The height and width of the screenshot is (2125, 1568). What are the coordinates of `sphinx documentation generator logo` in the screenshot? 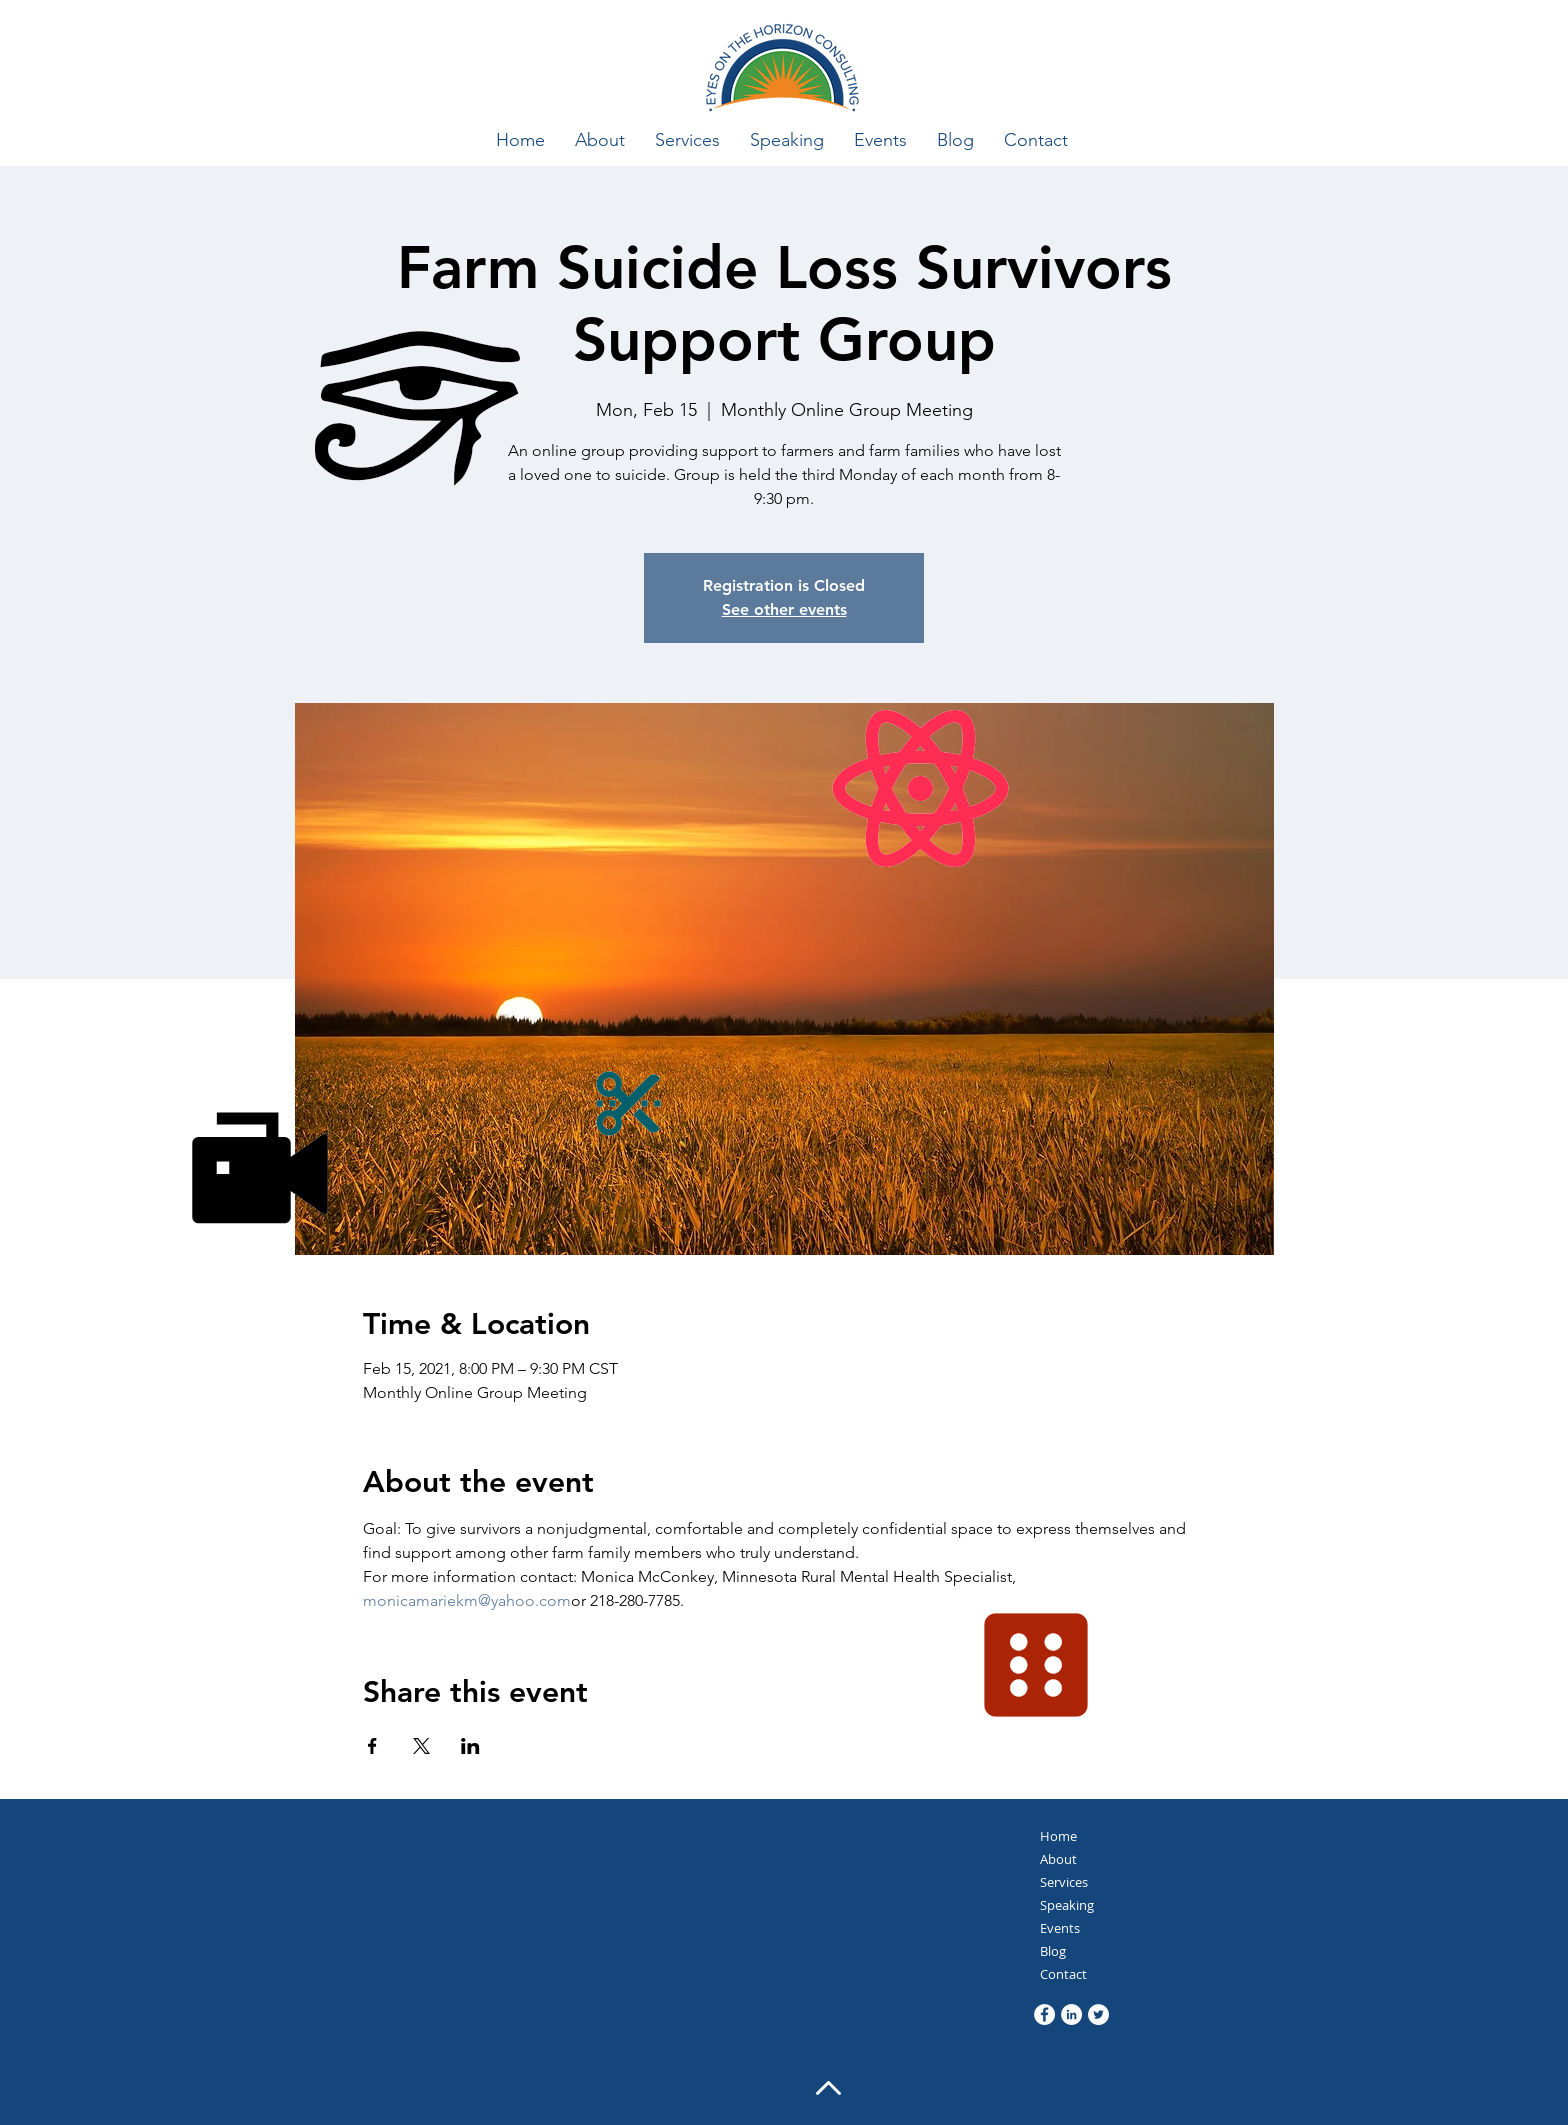 It's located at (417, 408).